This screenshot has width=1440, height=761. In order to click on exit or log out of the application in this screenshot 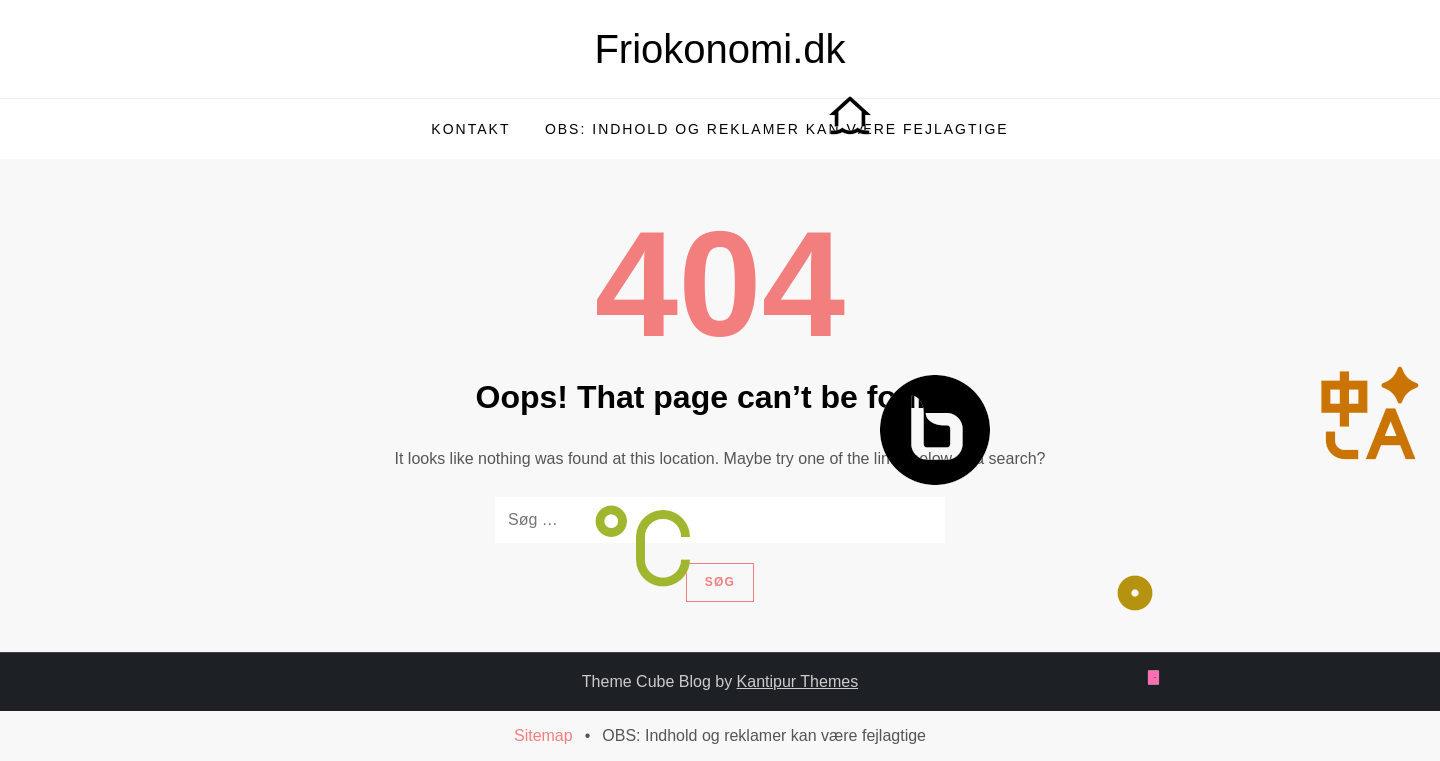, I will do `click(1153, 677)`.